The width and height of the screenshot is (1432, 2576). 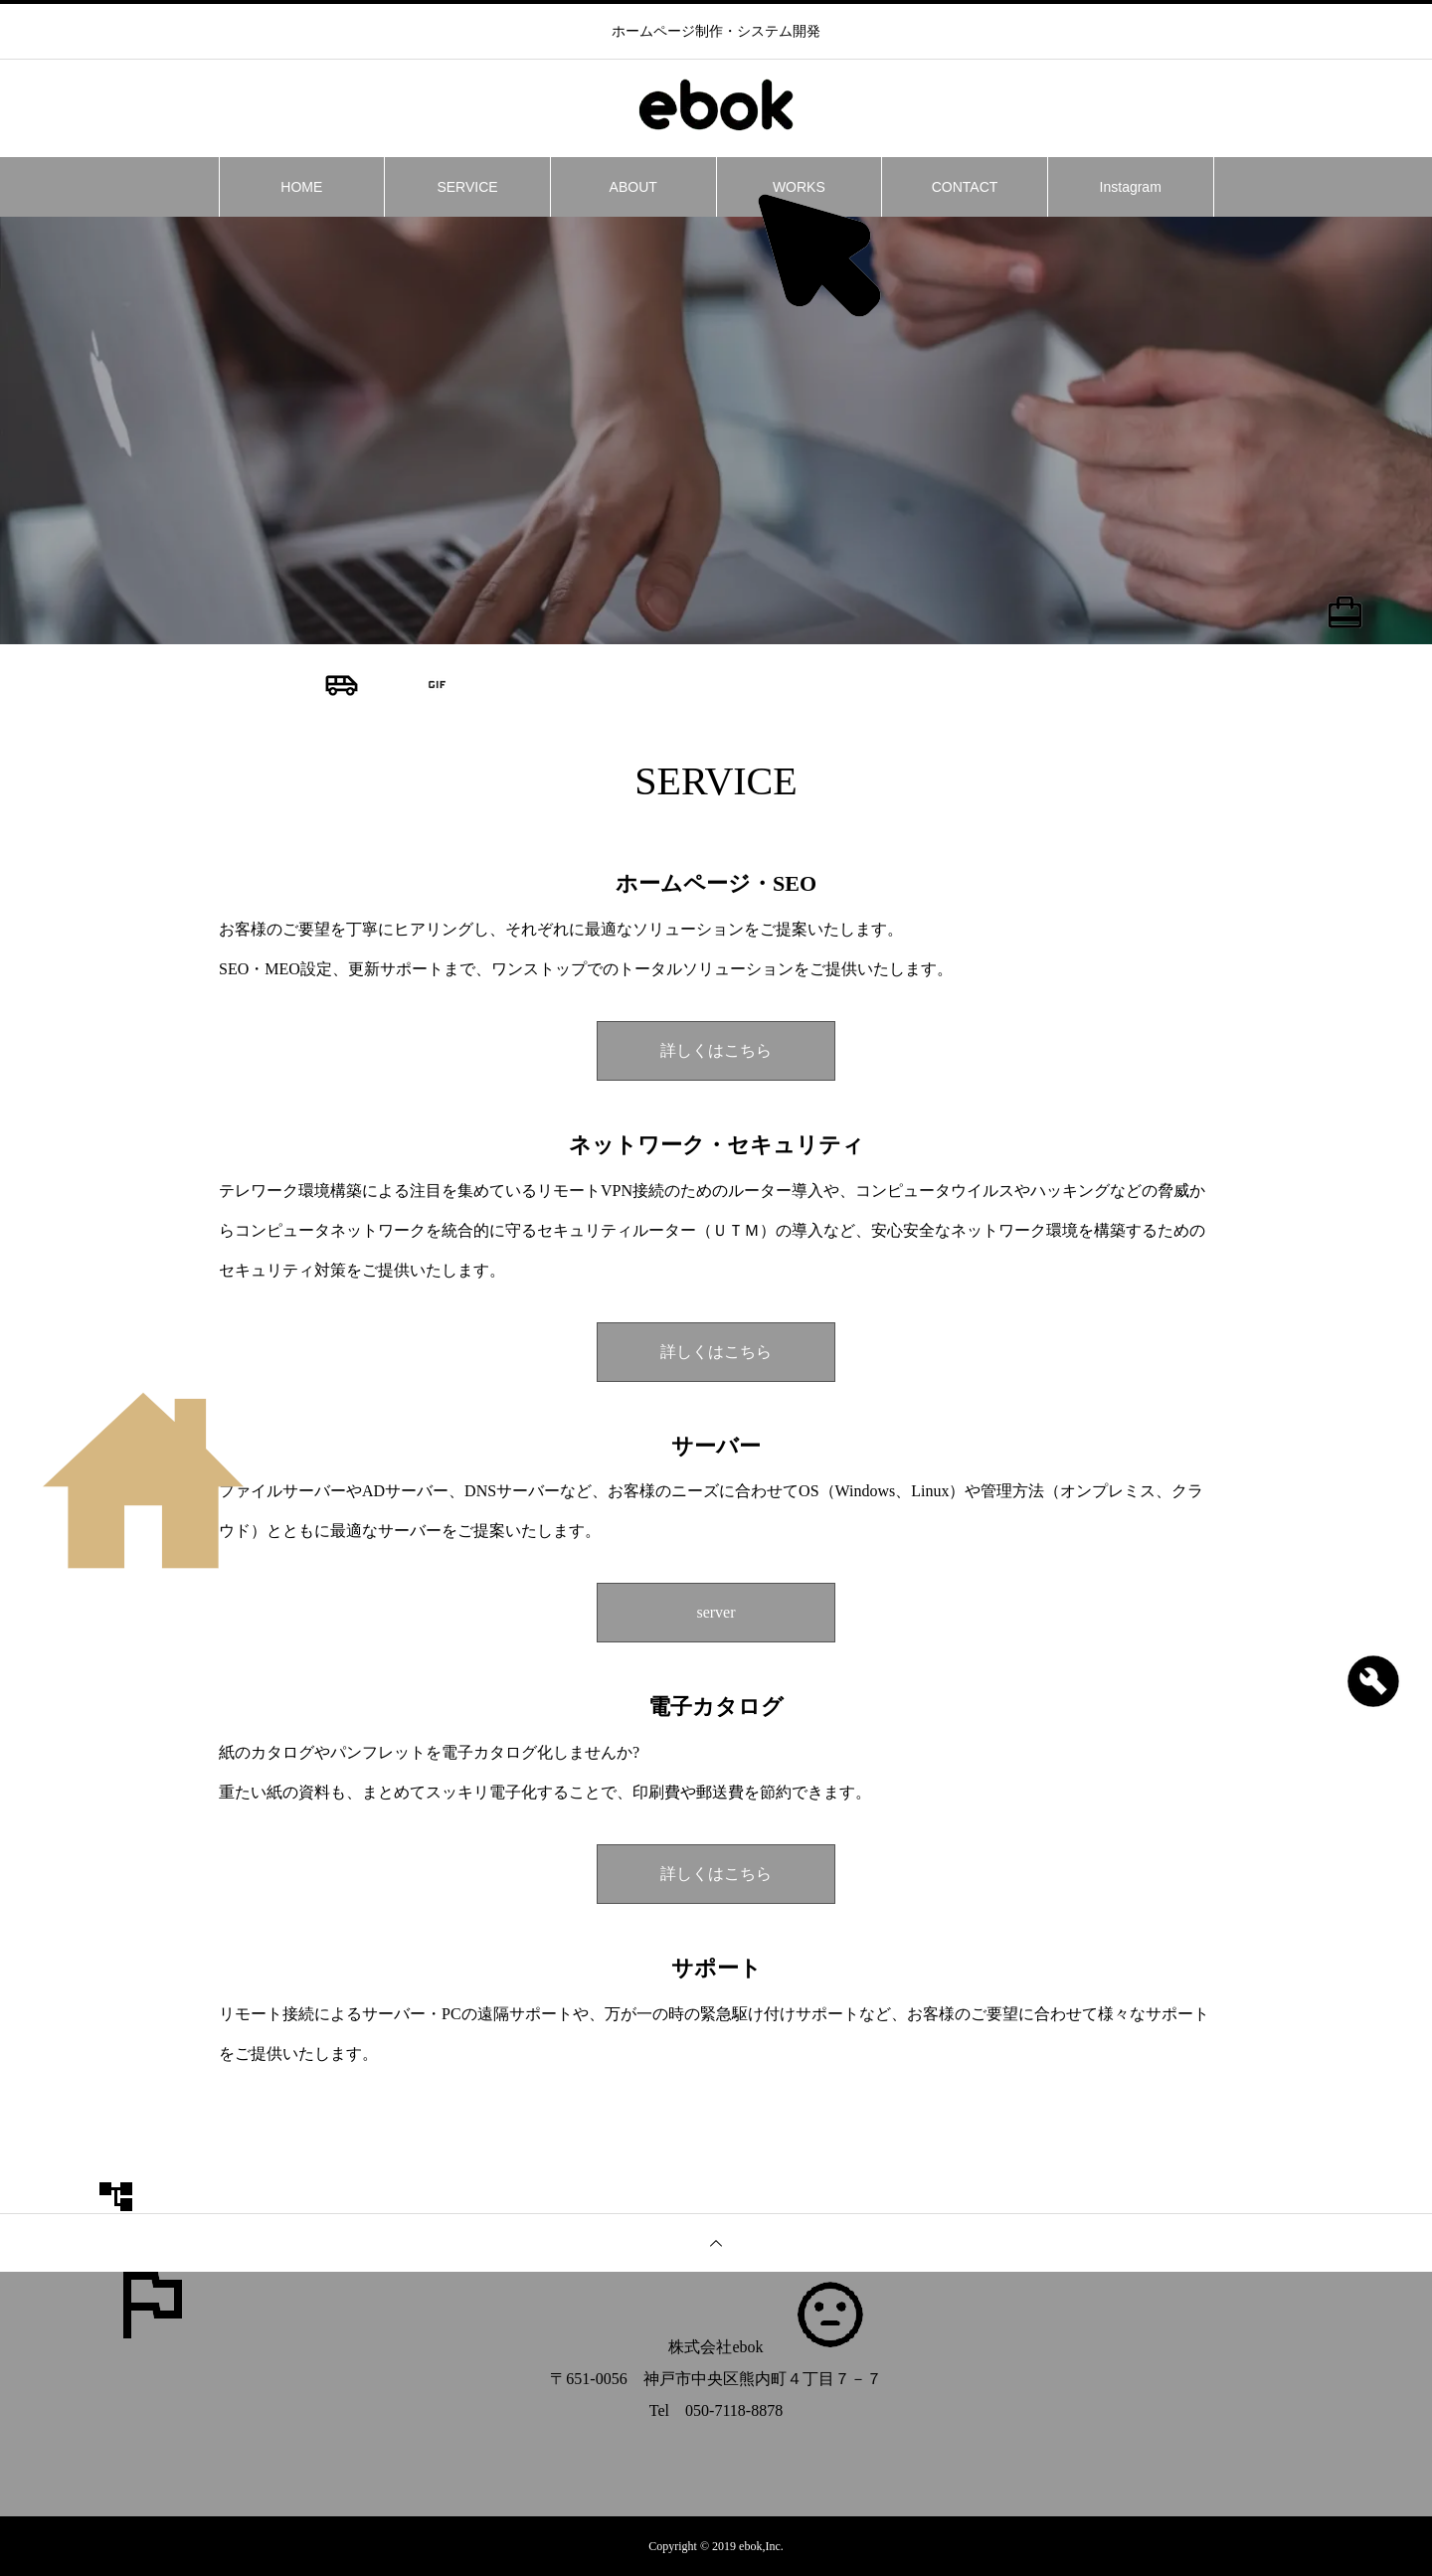 What do you see at coordinates (437, 684) in the screenshot?
I see `insert a gif into your message` at bounding box center [437, 684].